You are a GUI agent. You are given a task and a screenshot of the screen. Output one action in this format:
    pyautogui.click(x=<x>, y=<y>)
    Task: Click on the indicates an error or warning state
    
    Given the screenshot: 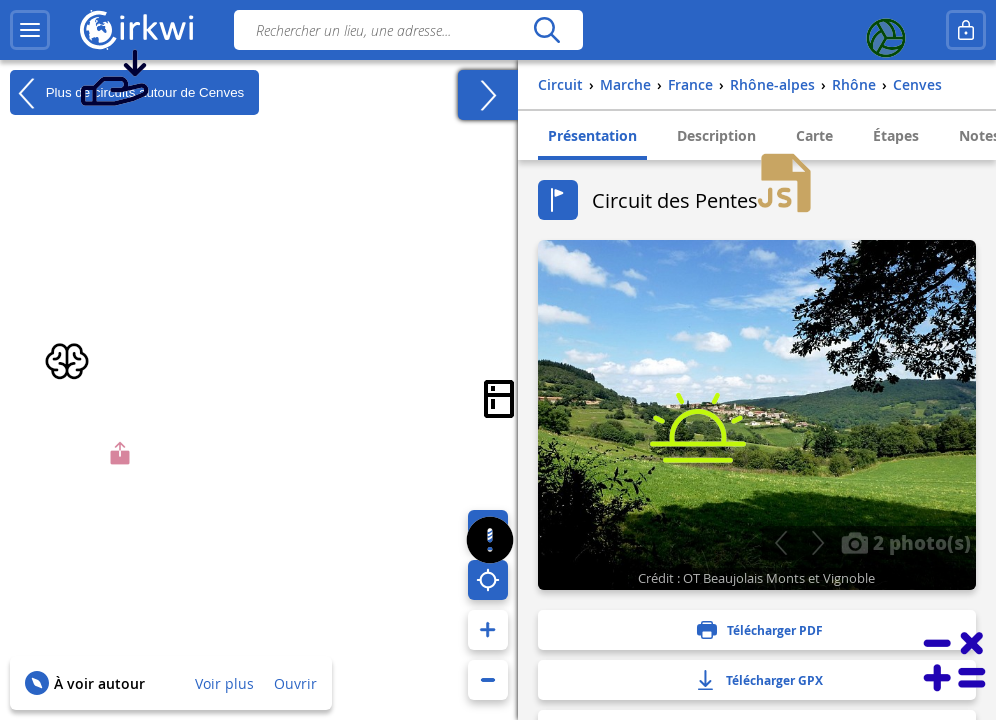 What is the action you would take?
    pyautogui.click(x=490, y=540)
    